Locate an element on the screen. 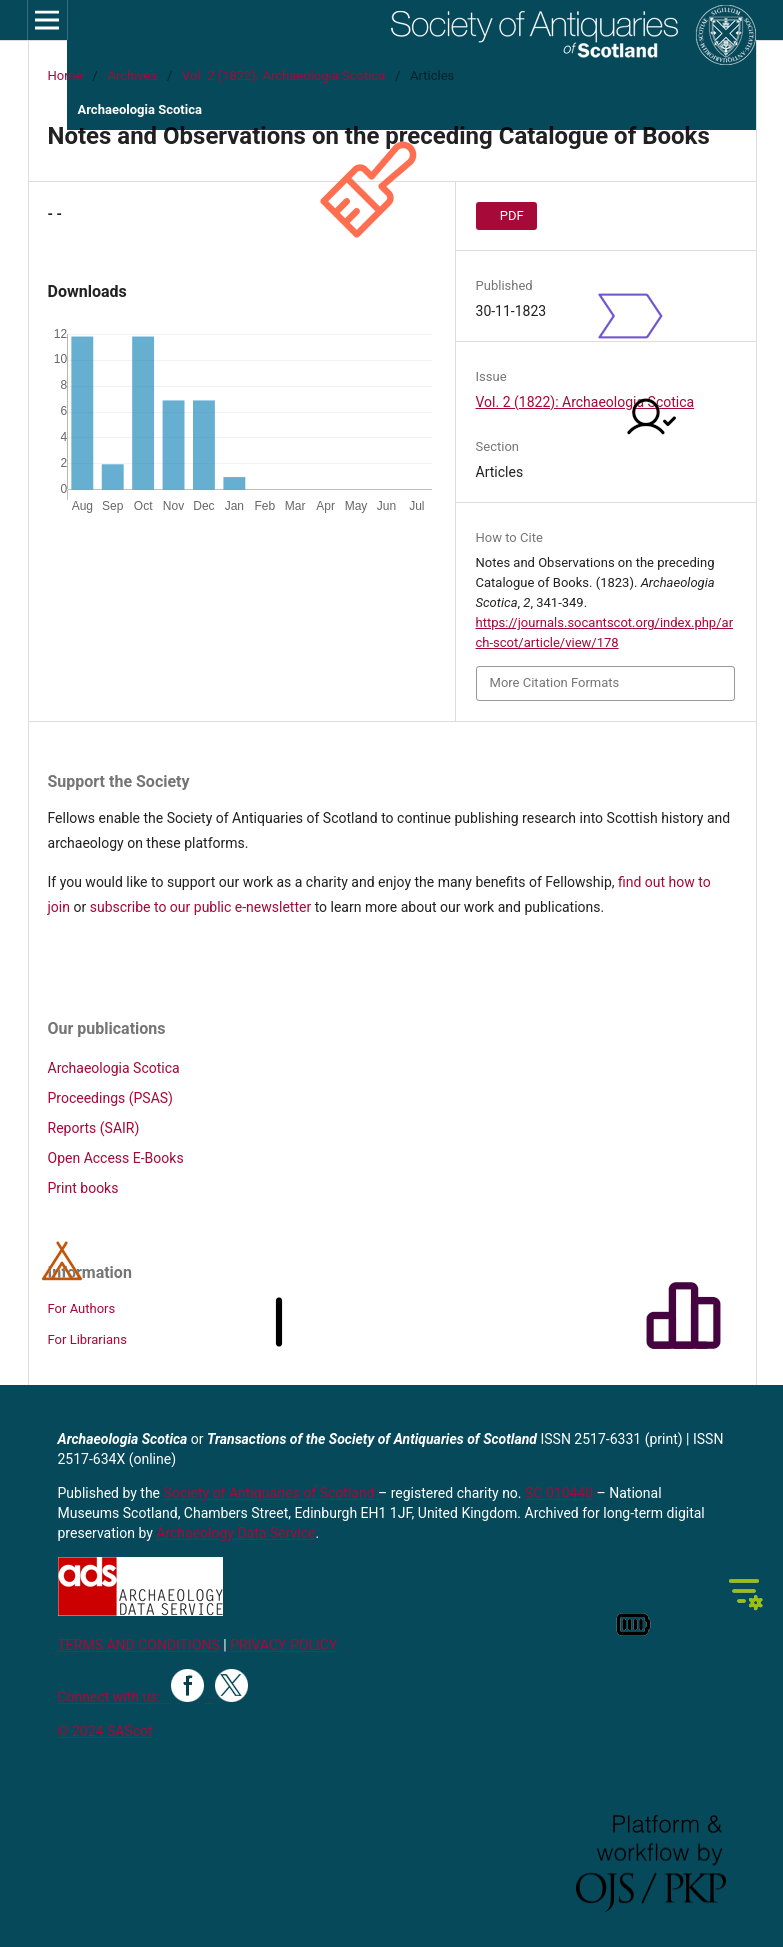 Image resolution: width=783 pixels, height=1947 pixels. indicates full or nearly full battery level is located at coordinates (633, 1624).